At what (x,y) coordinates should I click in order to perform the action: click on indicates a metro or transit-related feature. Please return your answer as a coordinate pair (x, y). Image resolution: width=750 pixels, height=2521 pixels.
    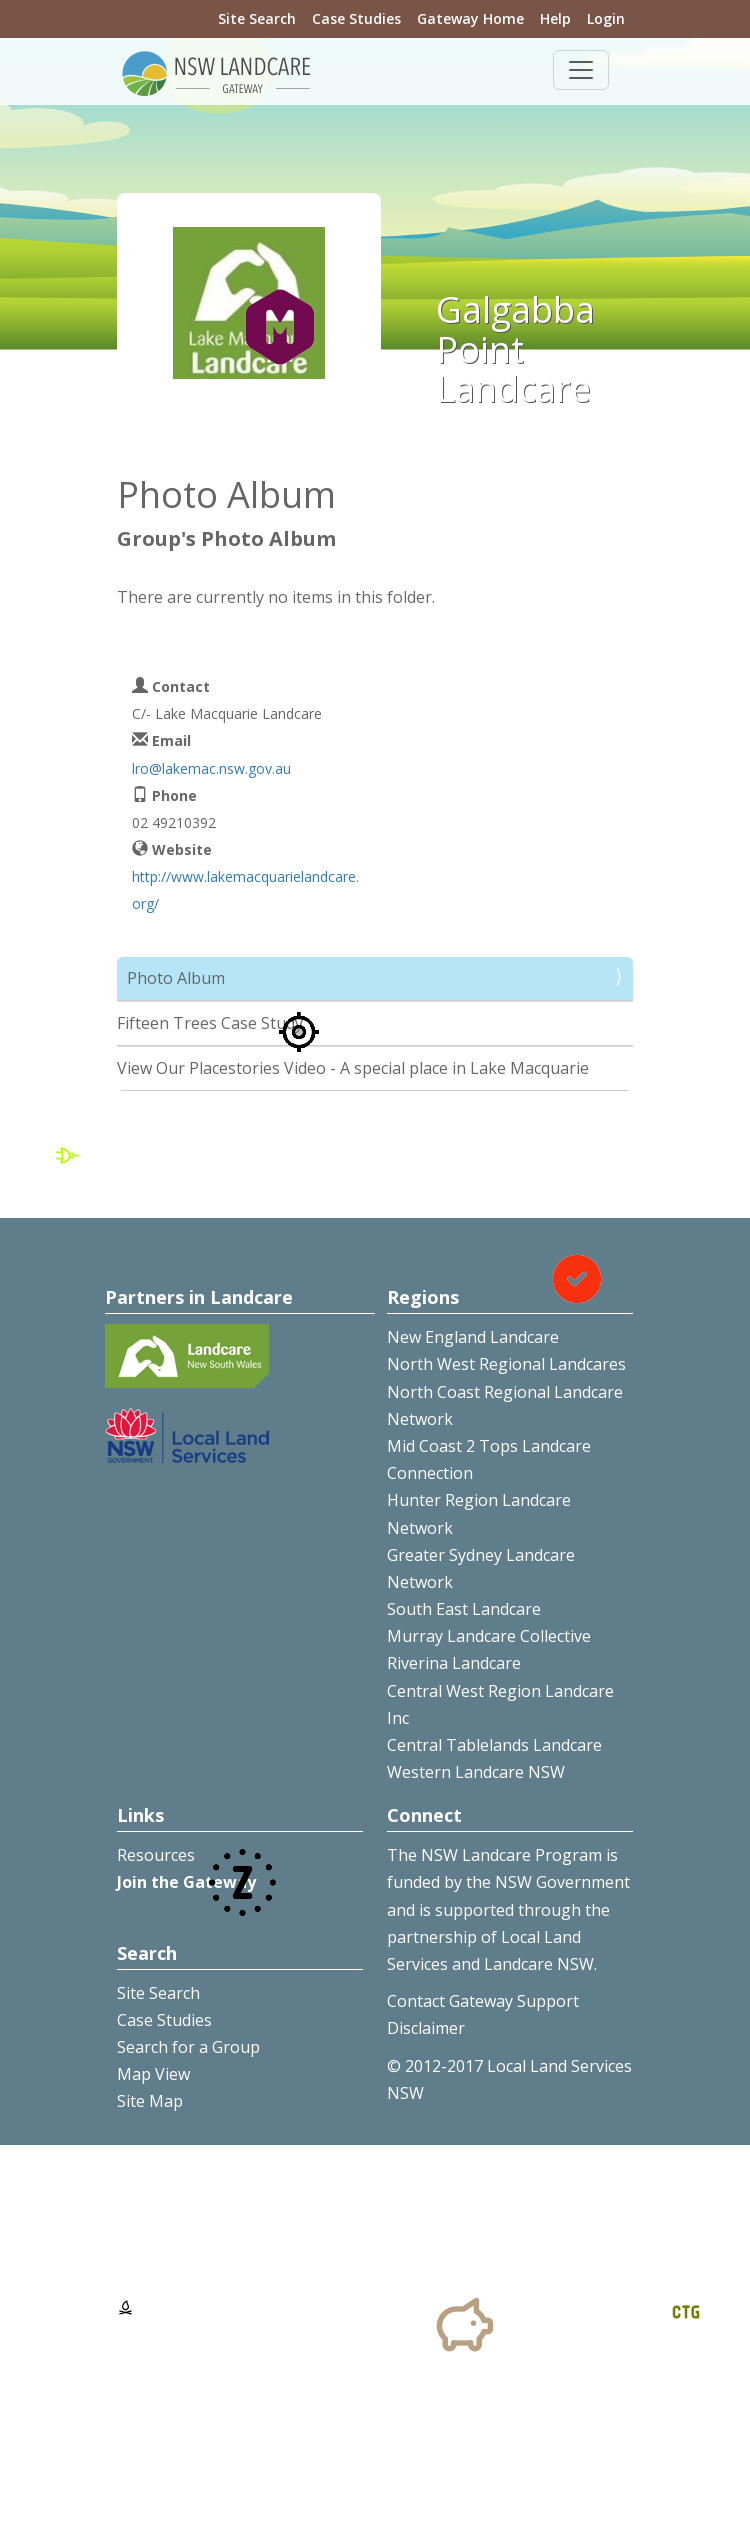
    Looking at the image, I should click on (280, 327).